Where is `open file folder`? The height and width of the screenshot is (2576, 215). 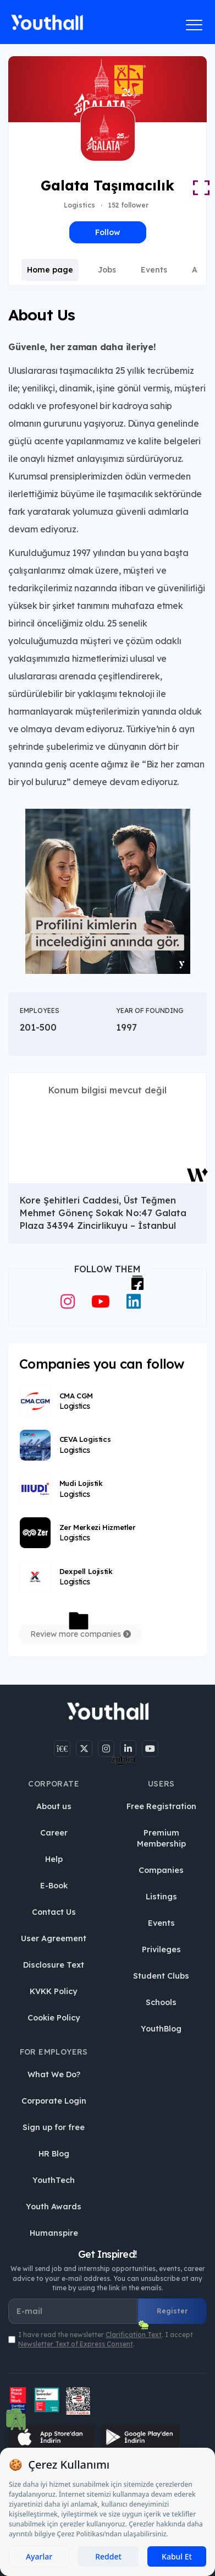 open file folder is located at coordinates (79, 1621).